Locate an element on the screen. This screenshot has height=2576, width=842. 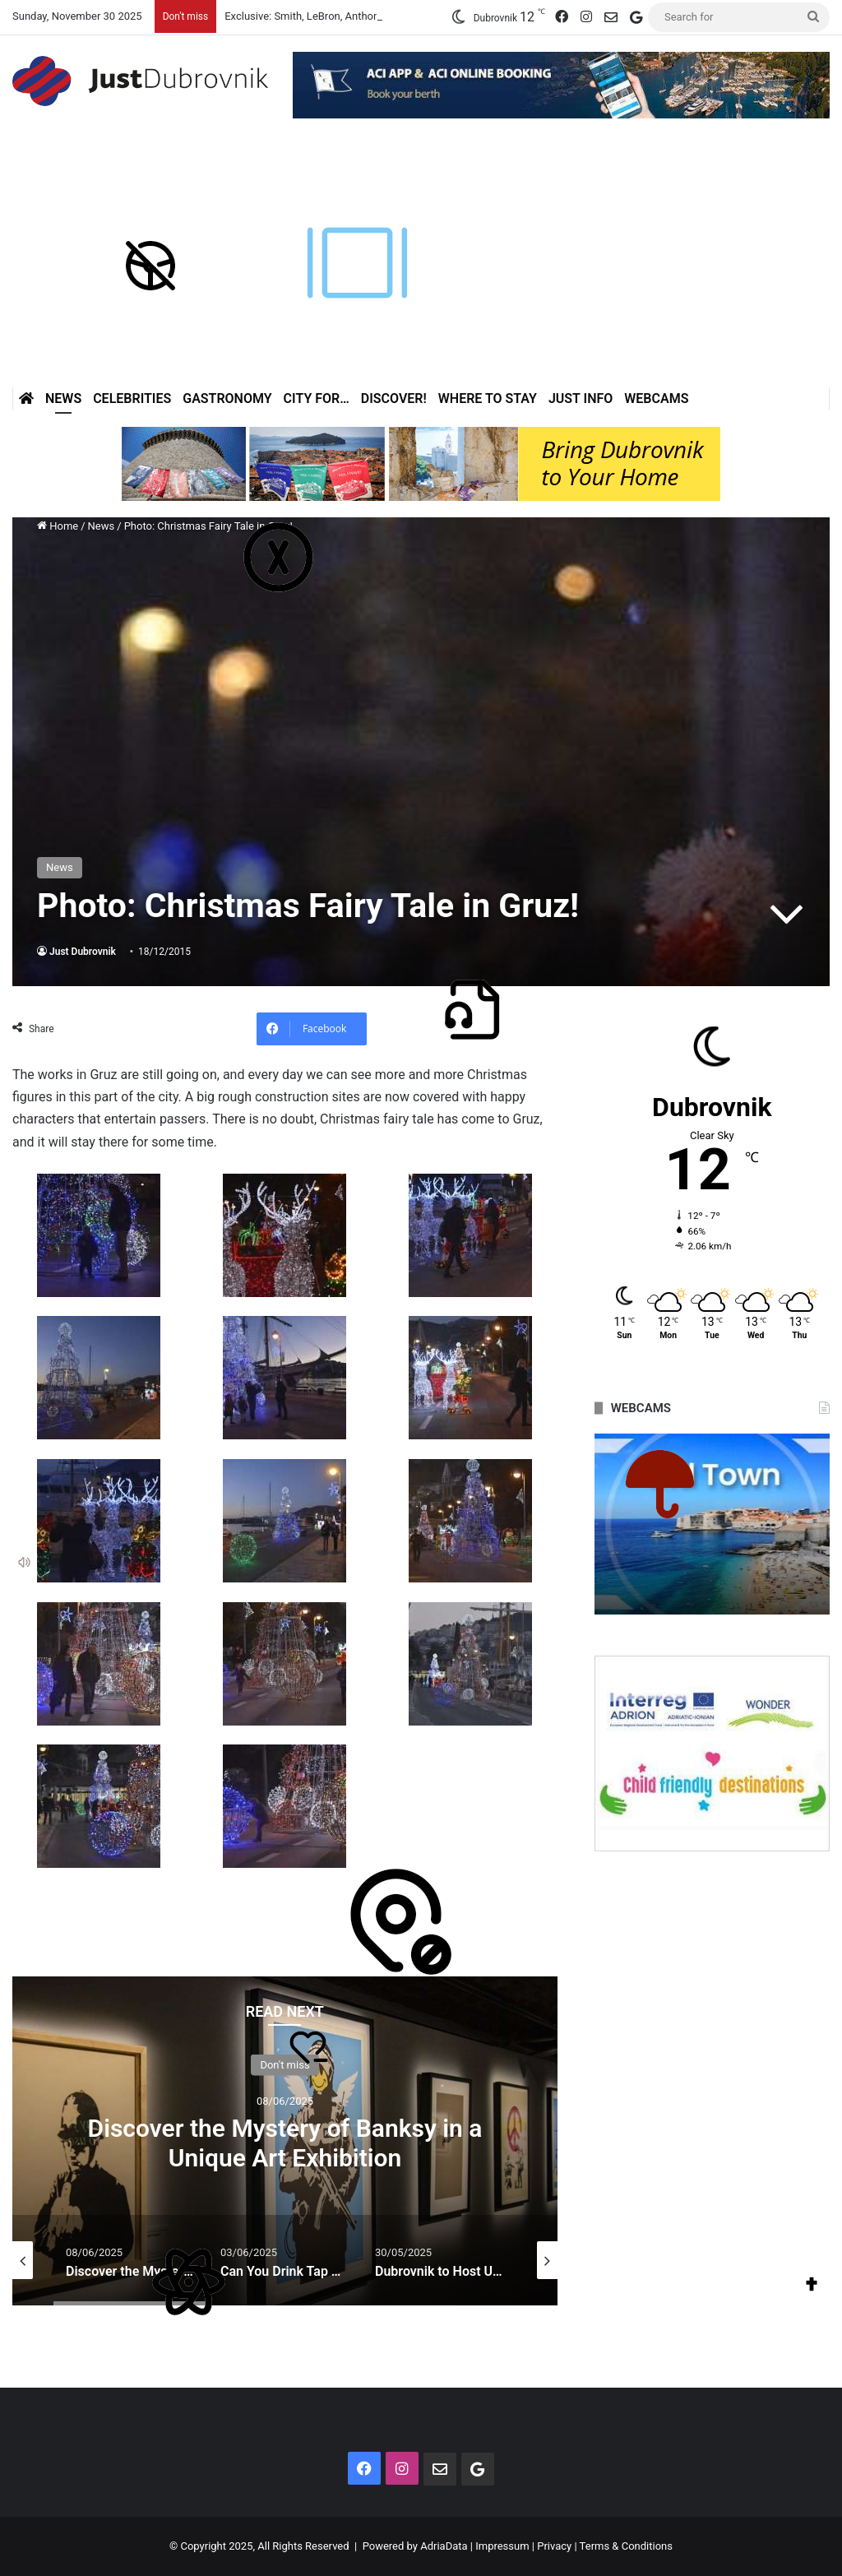
react native framework logo is located at coordinates (188, 2282).